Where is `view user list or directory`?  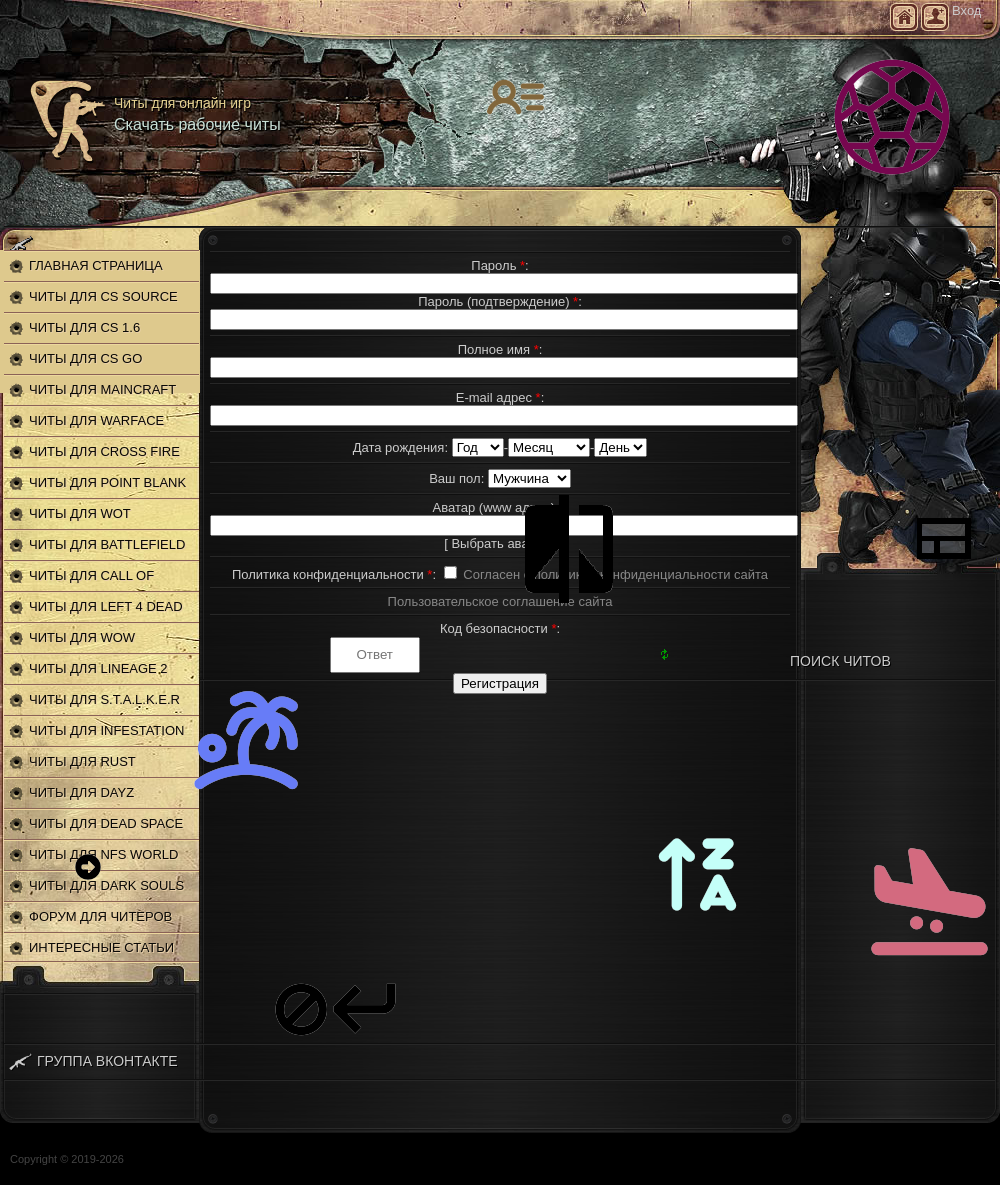 view user list or directory is located at coordinates (515, 97).